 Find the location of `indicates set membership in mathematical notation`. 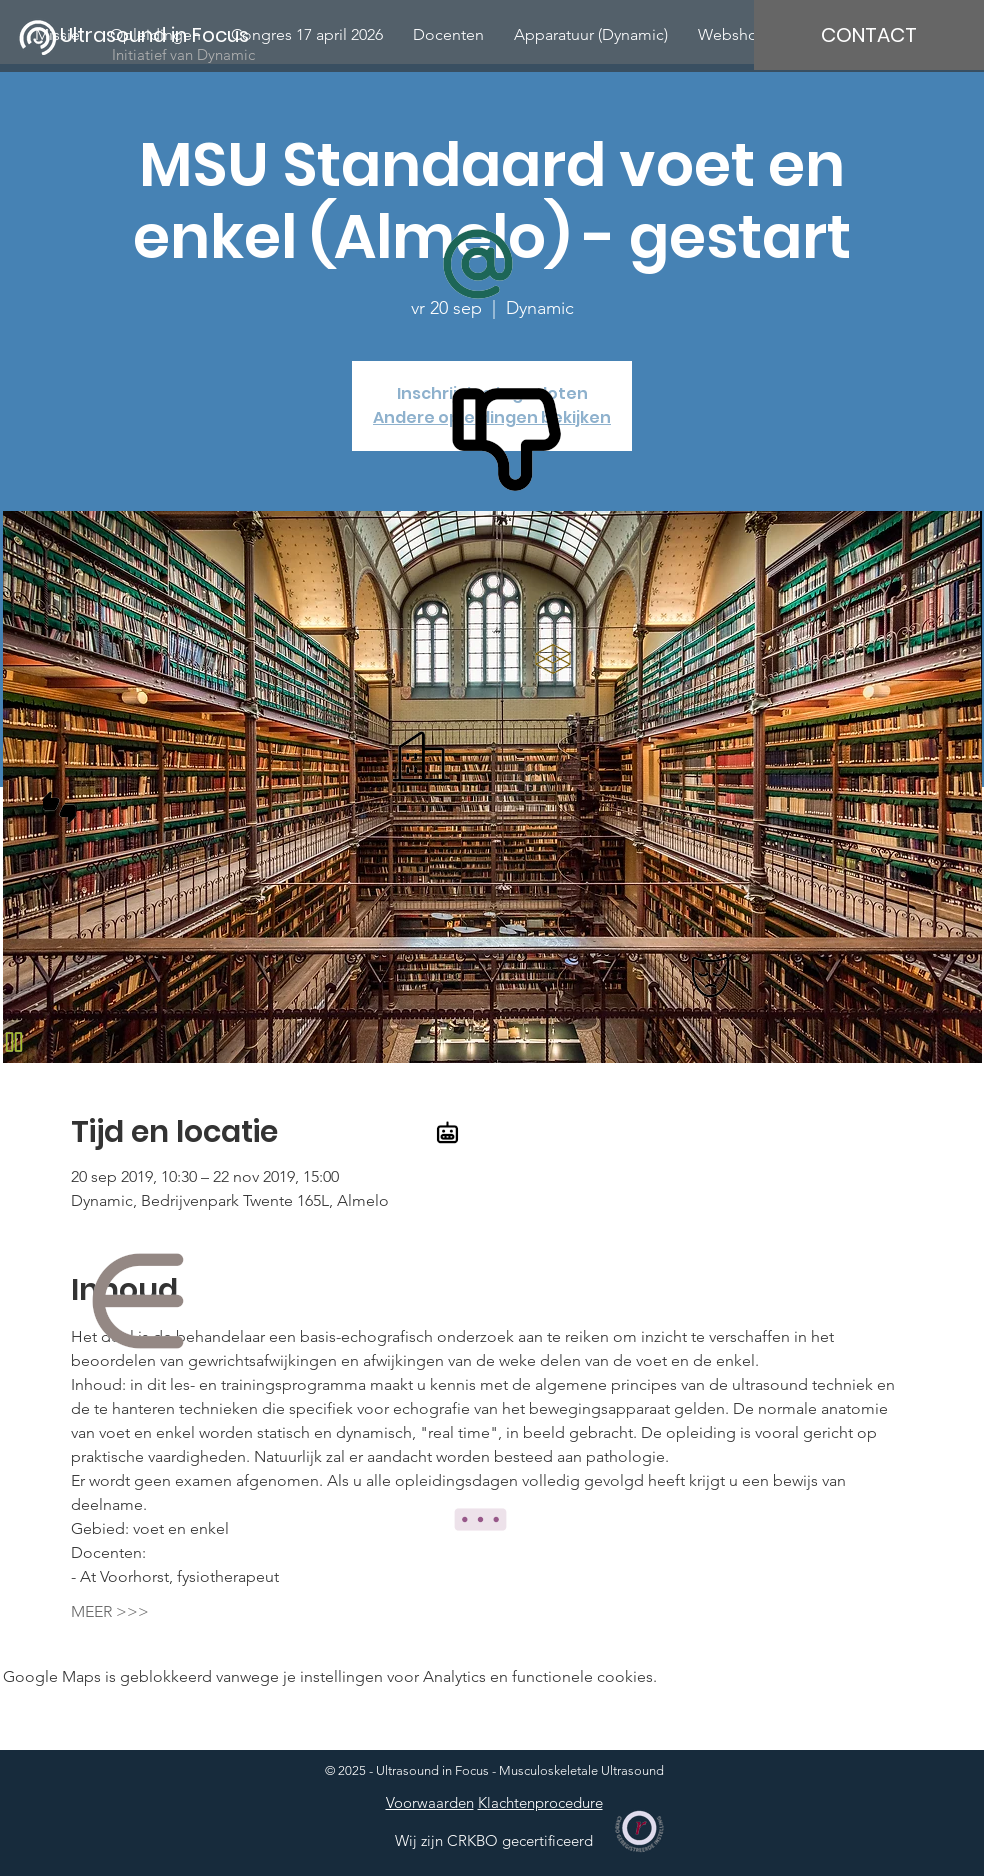

indicates set membership in mathematical notation is located at coordinates (140, 1301).